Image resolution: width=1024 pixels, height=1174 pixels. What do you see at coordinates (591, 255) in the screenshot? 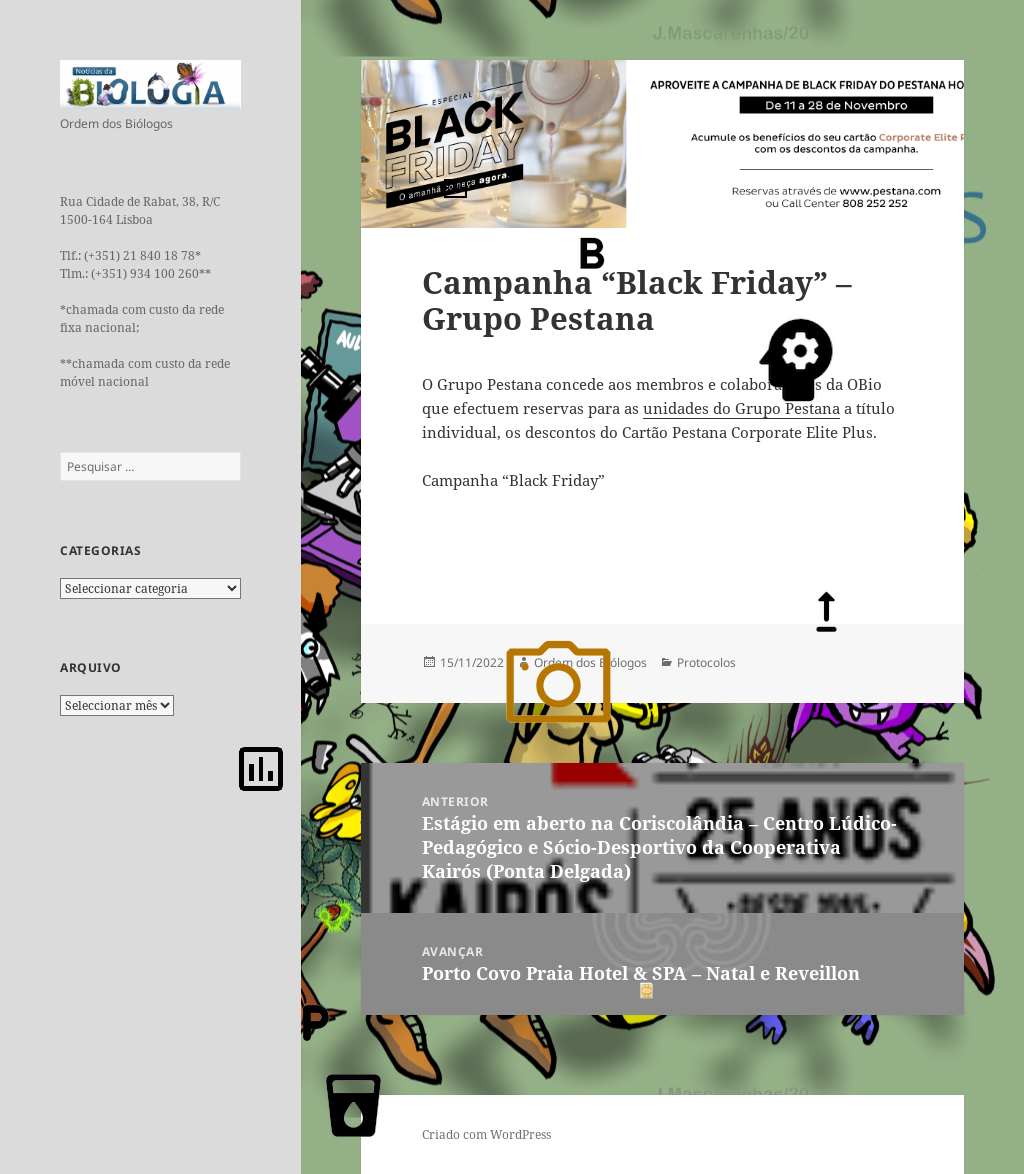
I see `apply bold formatting to selected text` at bounding box center [591, 255].